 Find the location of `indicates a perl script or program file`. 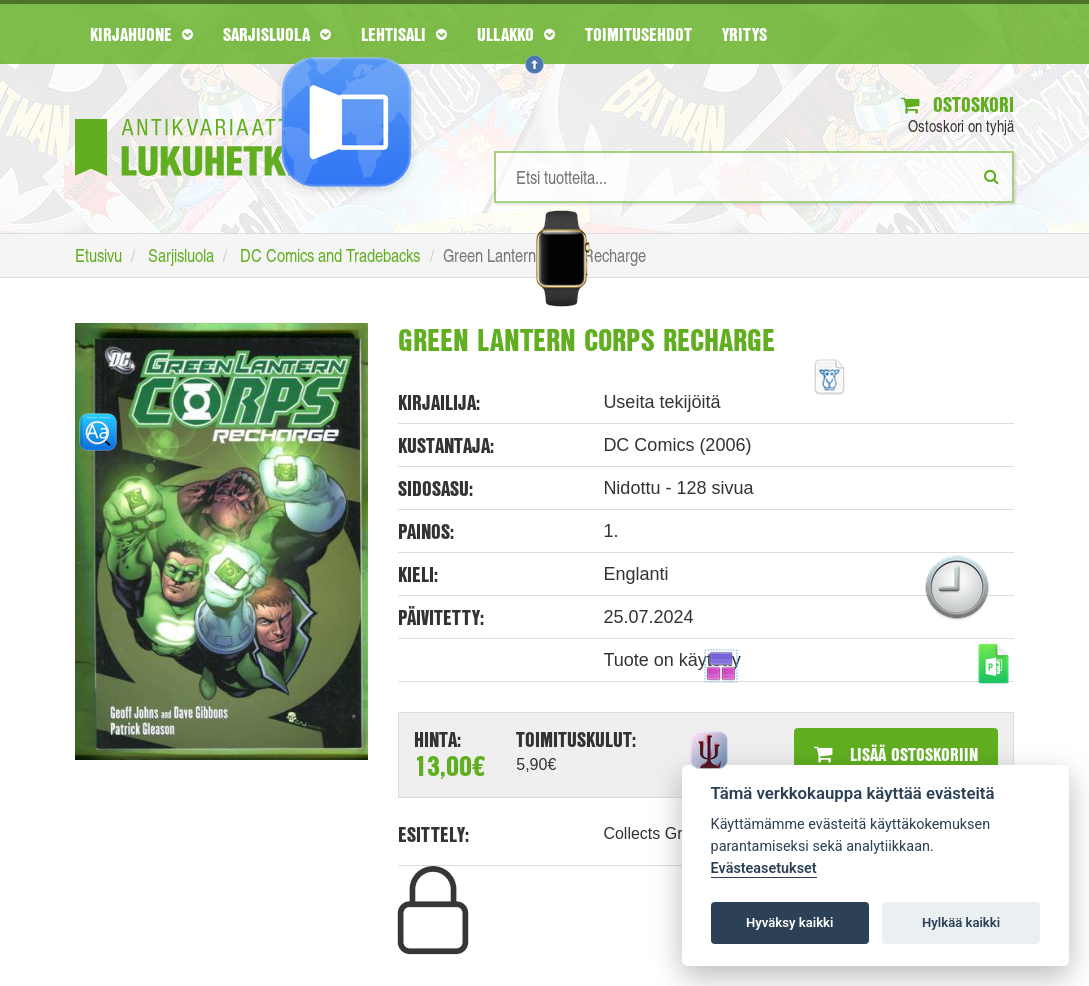

indicates a perl script or program file is located at coordinates (829, 376).